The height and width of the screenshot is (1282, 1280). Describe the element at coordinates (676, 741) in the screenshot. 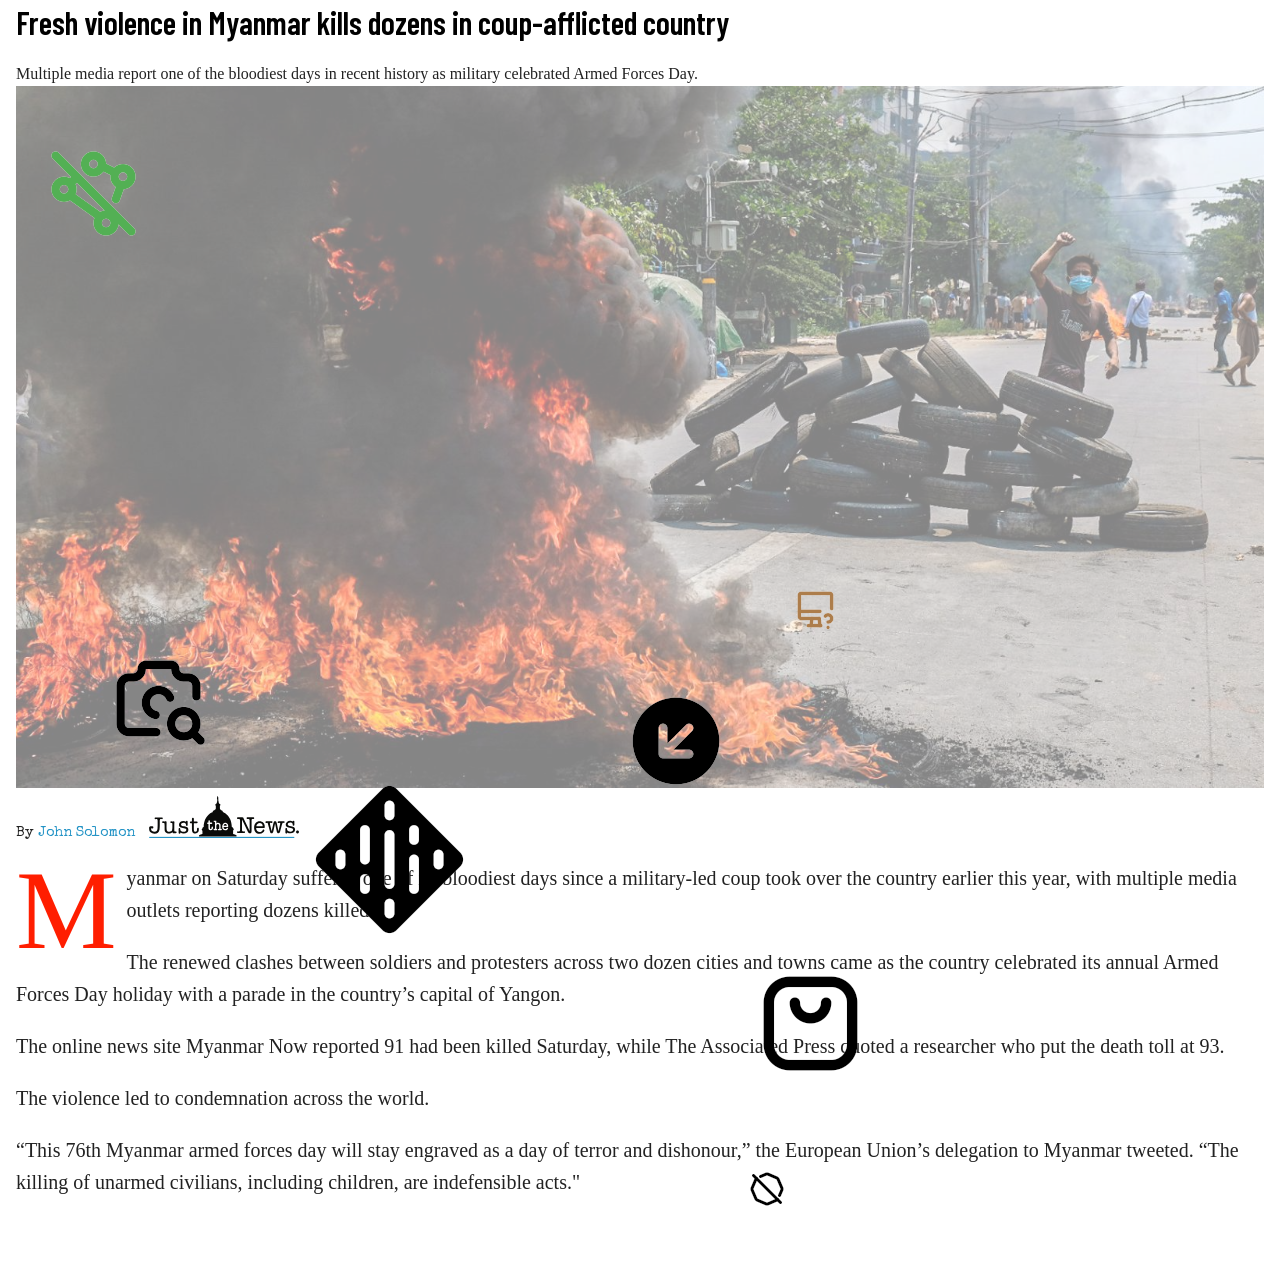

I see `navigate to previous or lower-left section` at that location.